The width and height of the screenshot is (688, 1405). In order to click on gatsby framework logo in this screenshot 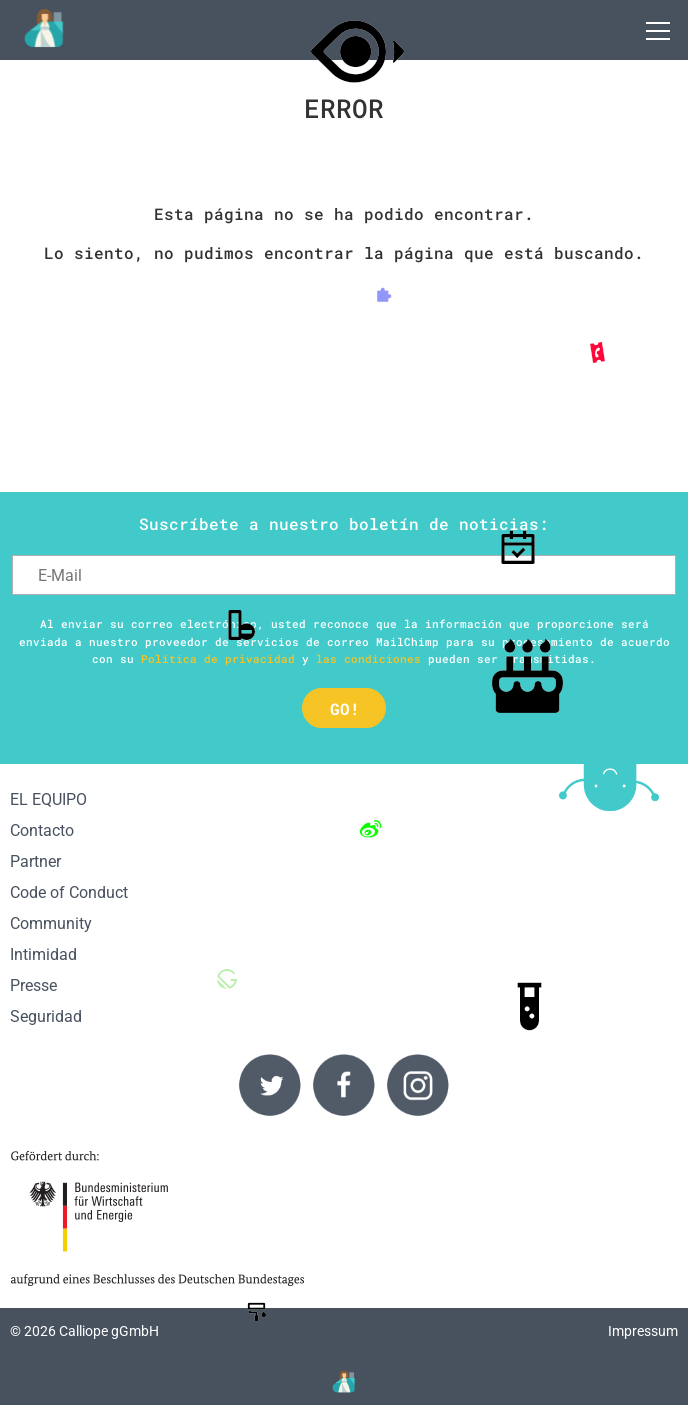, I will do `click(227, 979)`.